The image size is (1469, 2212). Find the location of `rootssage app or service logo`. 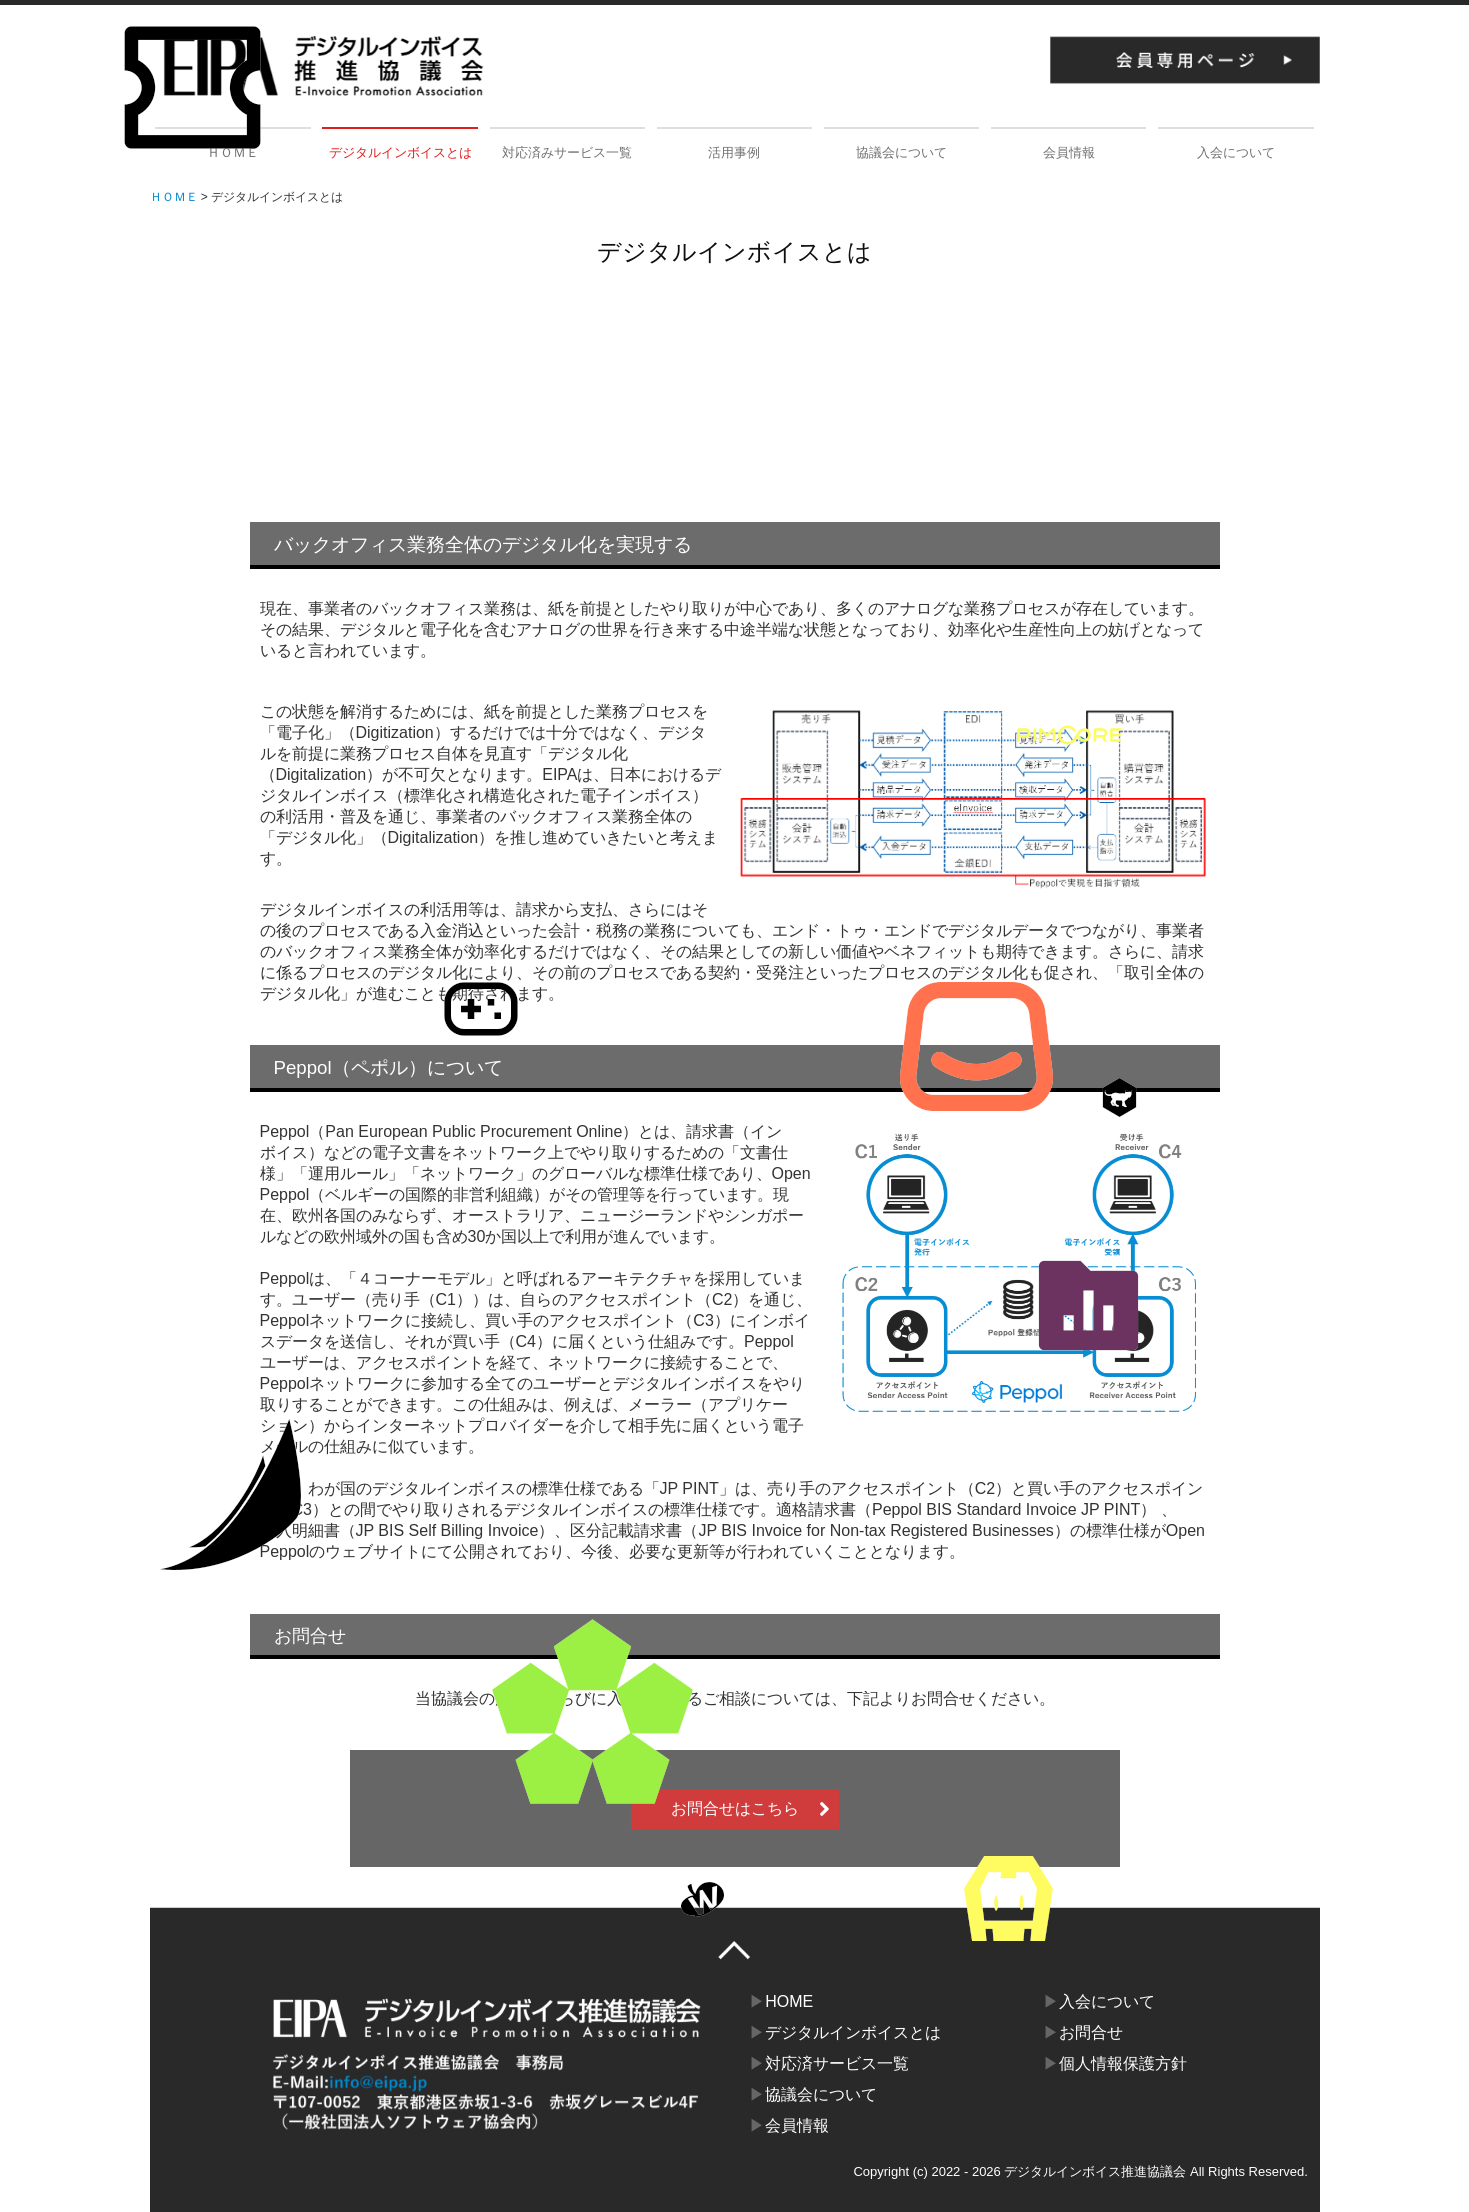

rootssage app or service logo is located at coordinates (592, 1711).